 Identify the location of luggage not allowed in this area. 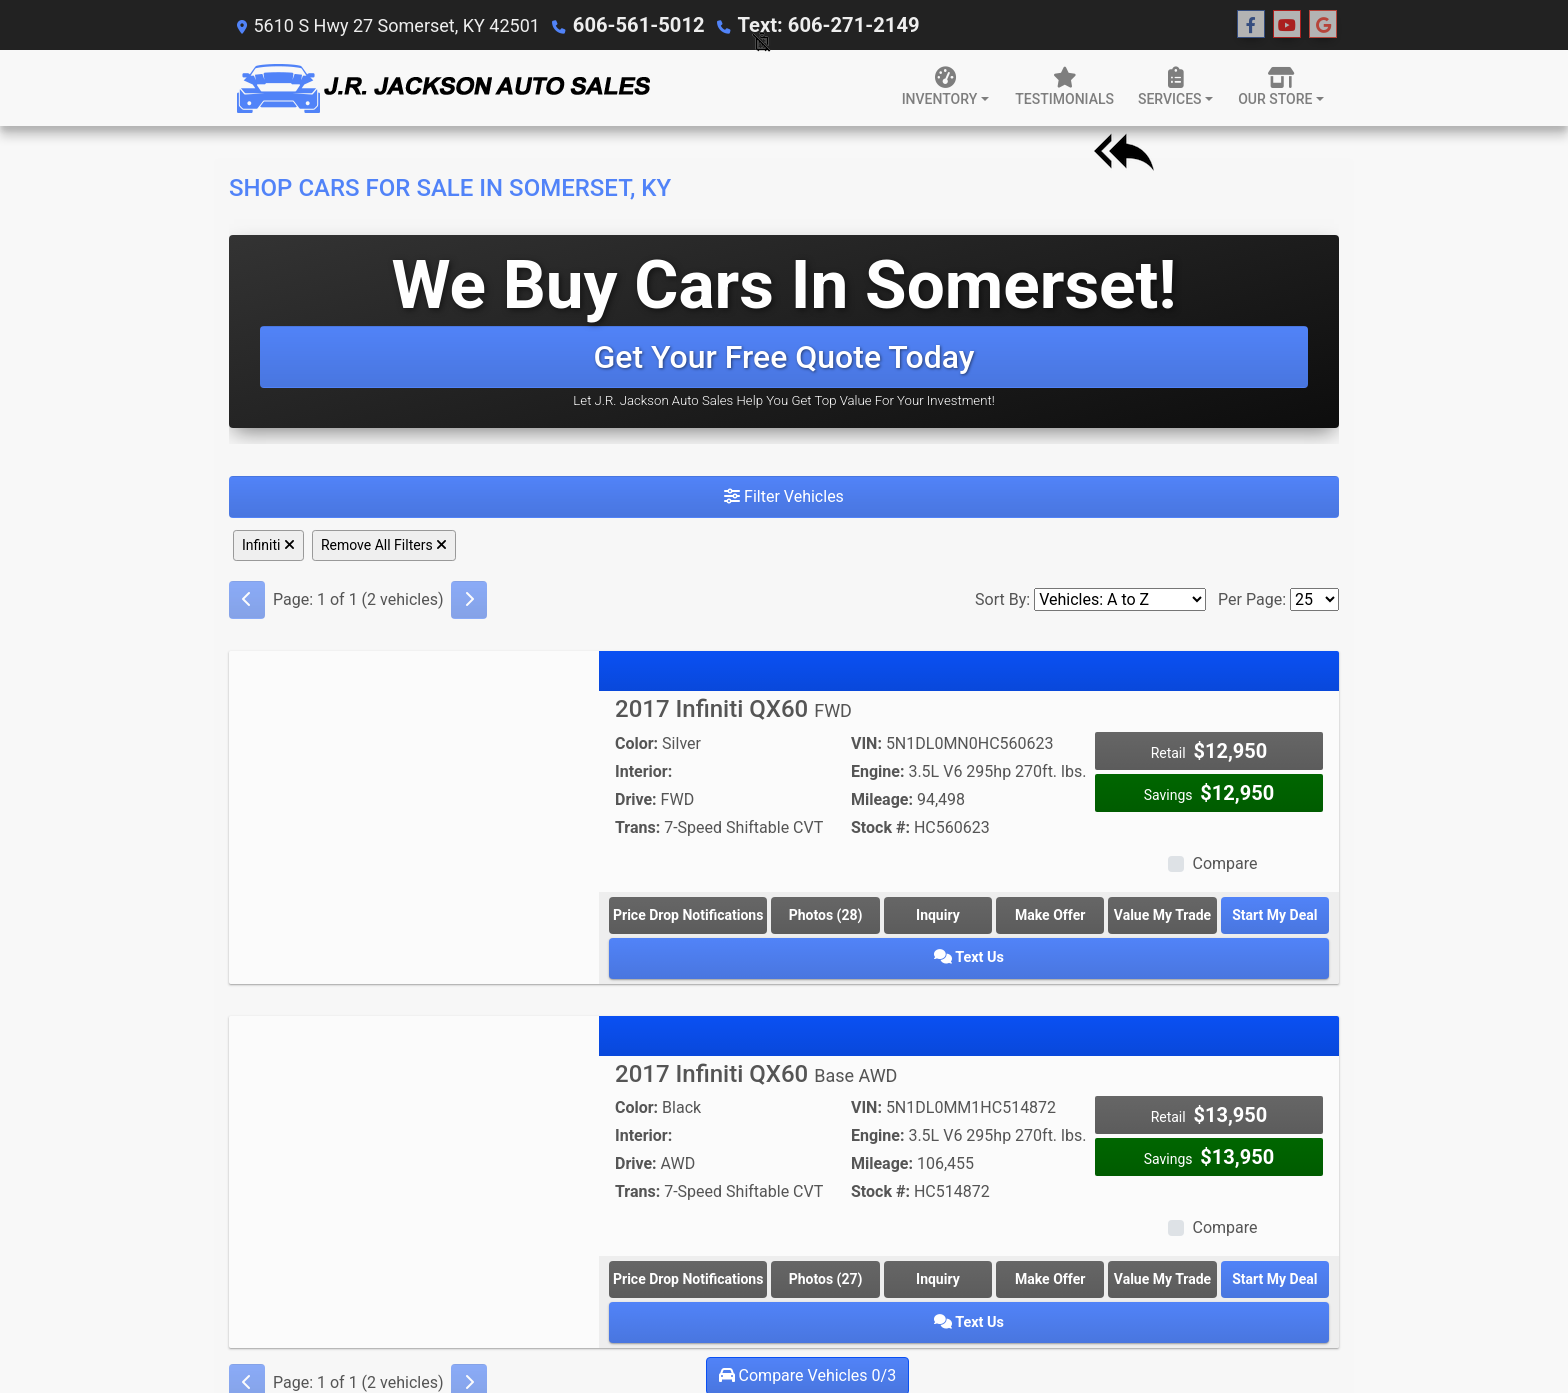
(762, 42).